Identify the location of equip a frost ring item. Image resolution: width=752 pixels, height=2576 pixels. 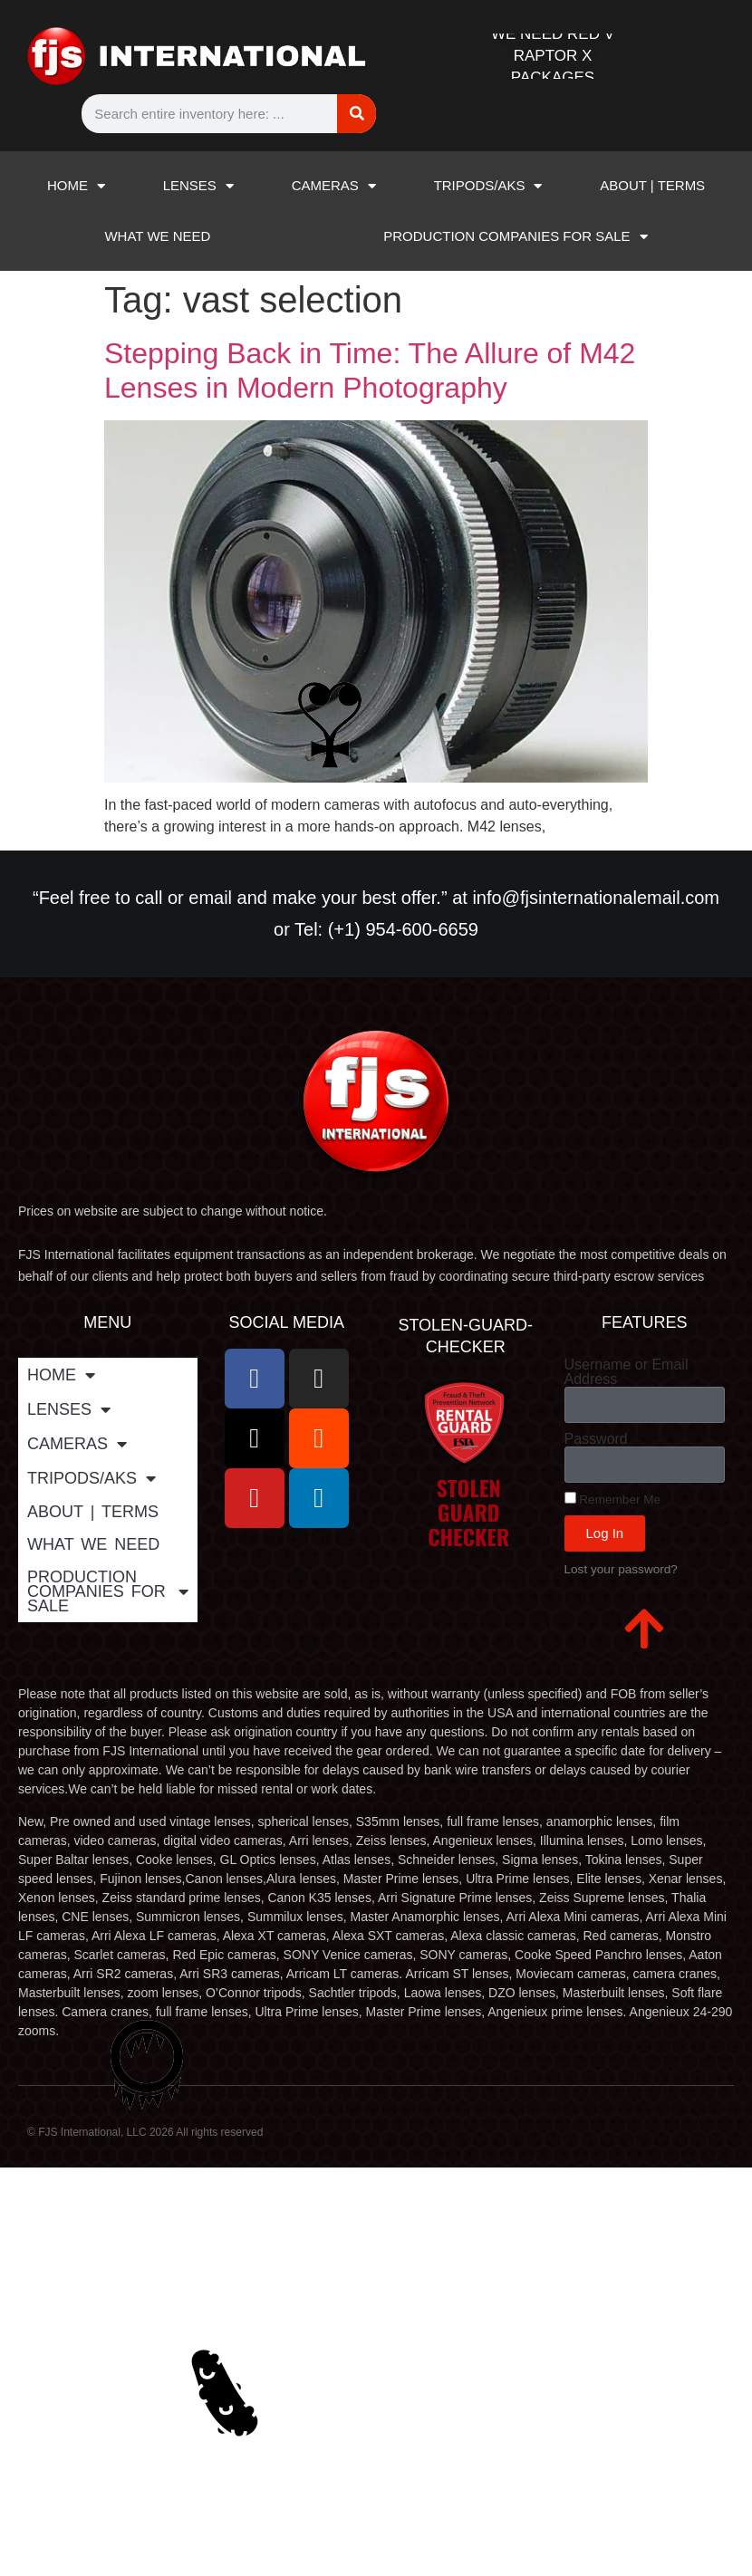
(147, 2065).